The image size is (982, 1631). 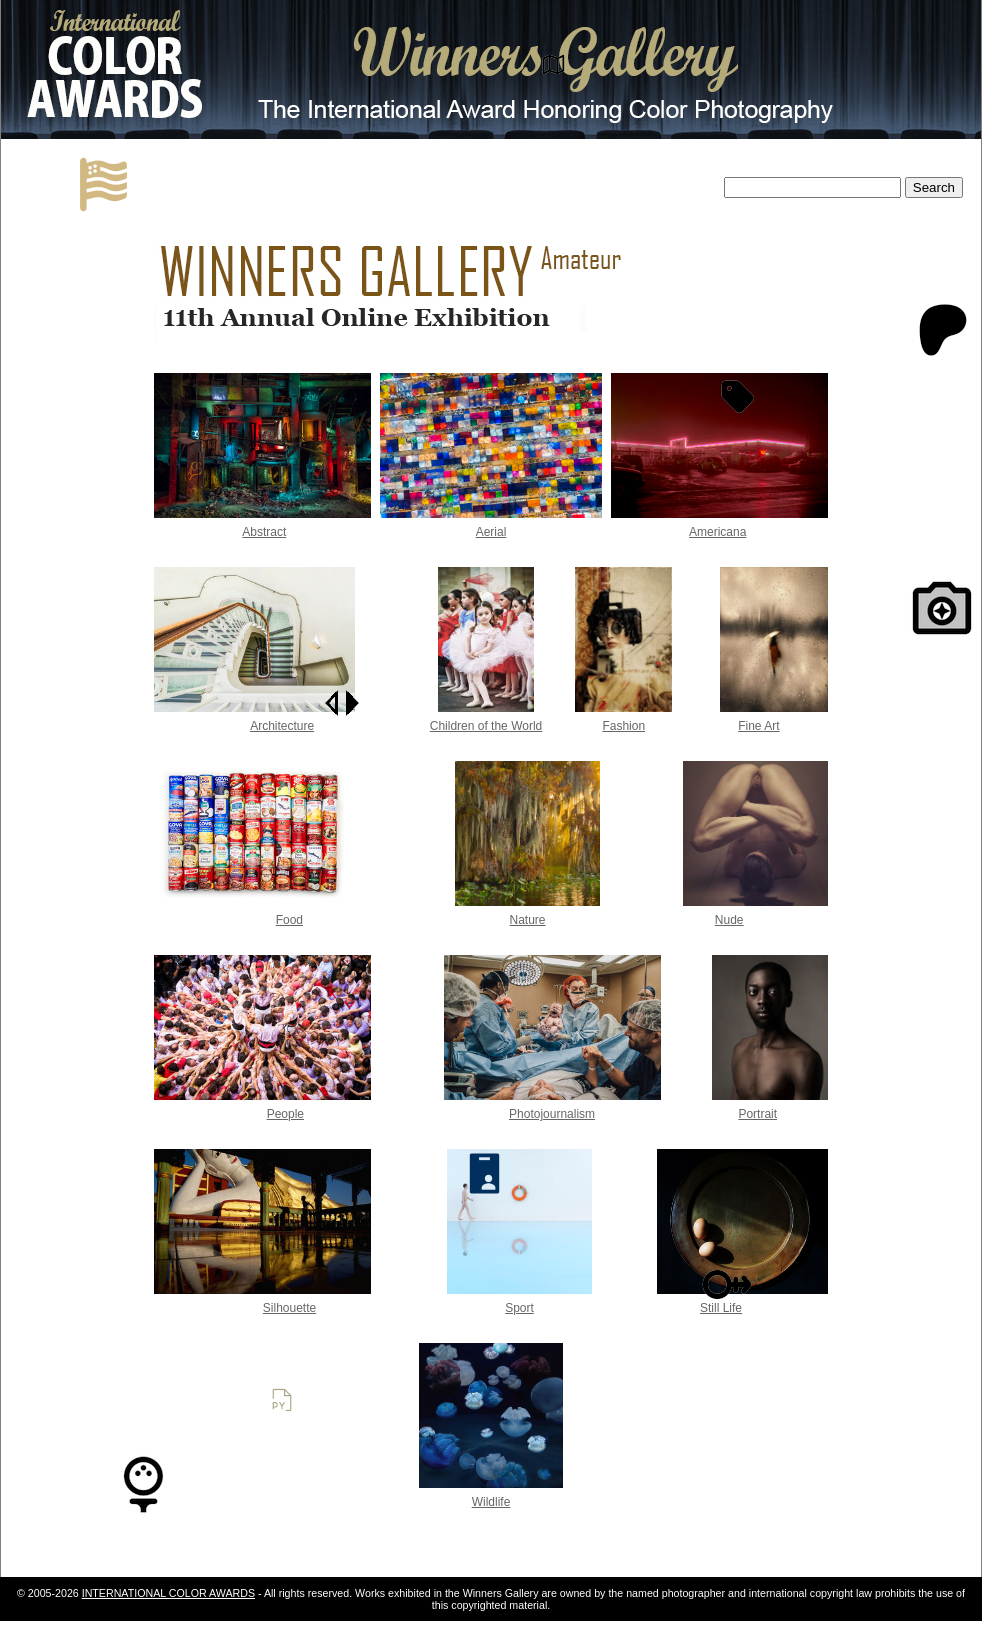 What do you see at coordinates (282, 1400) in the screenshot?
I see `python script file` at bounding box center [282, 1400].